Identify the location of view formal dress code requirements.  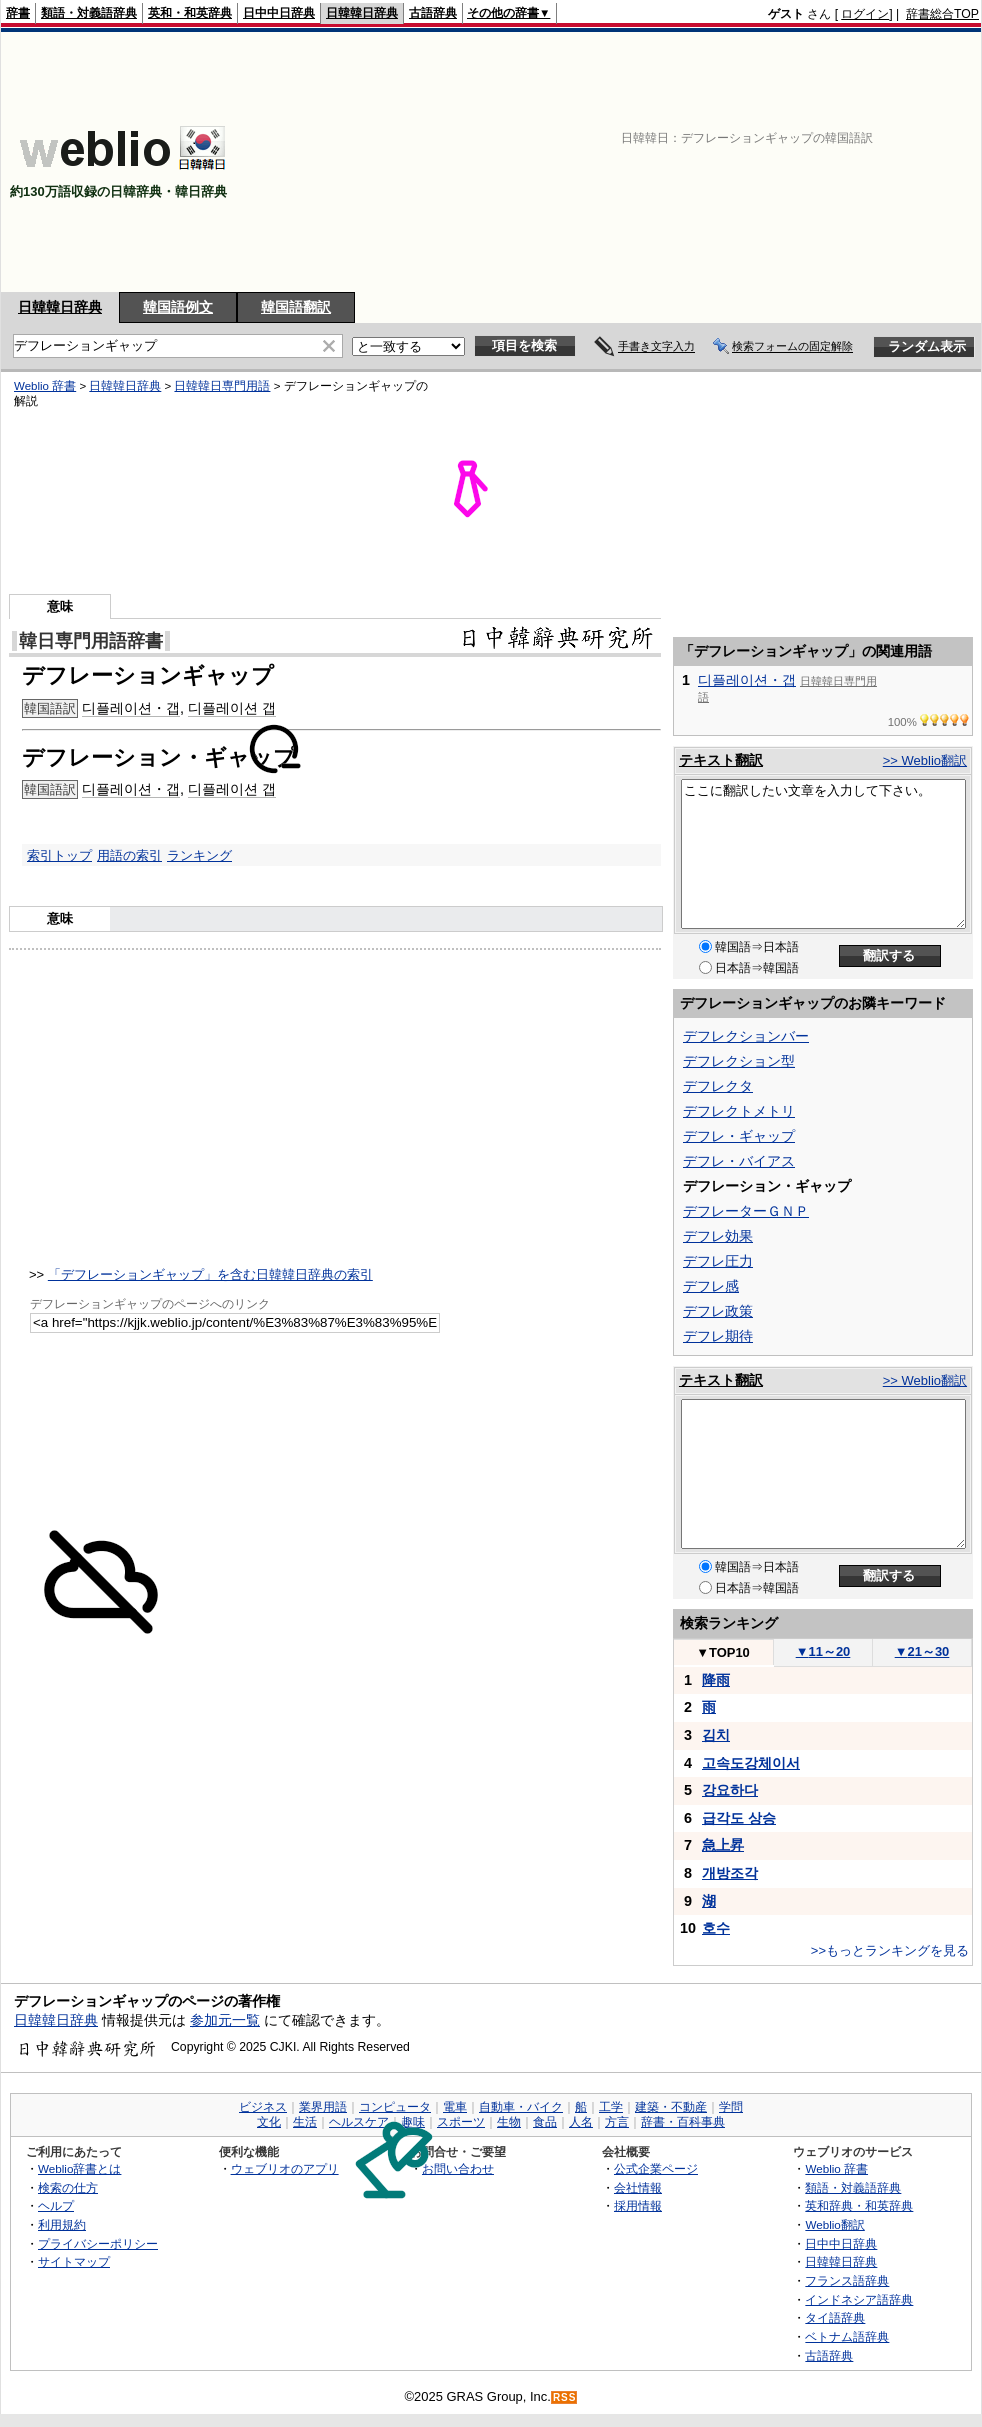
(467, 487).